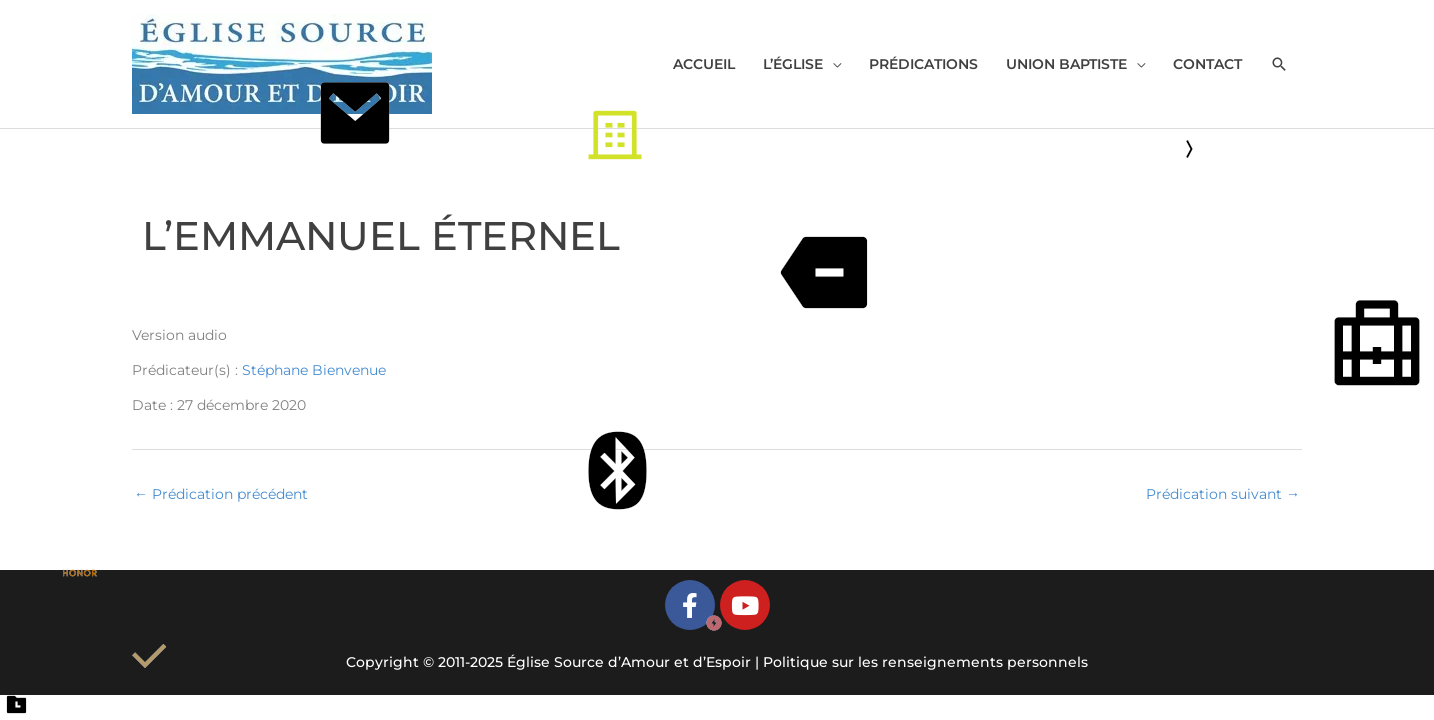  Describe the element at coordinates (16, 704) in the screenshot. I see `view folder history or recent files` at that location.